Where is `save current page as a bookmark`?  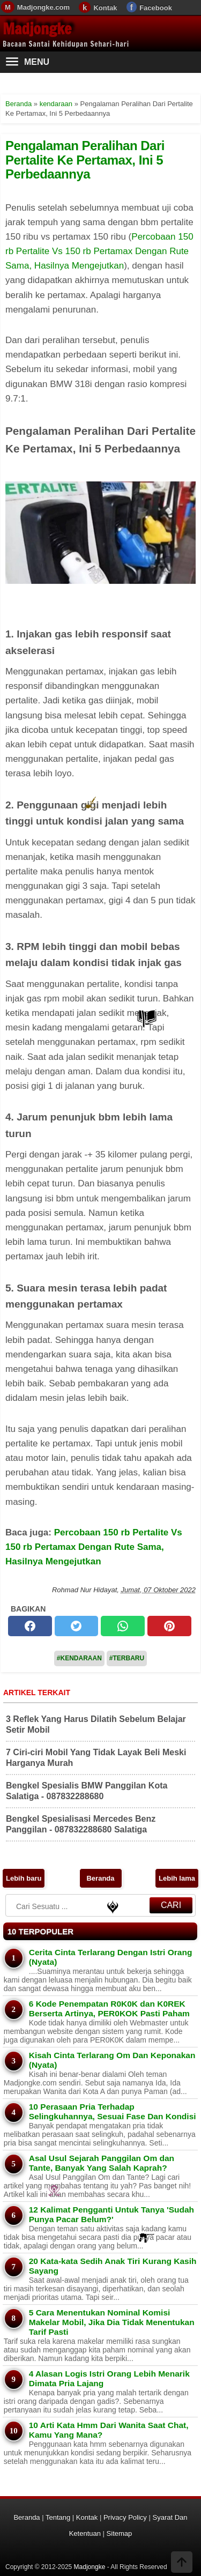 save current page as a bookmark is located at coordinates (147, 1019).